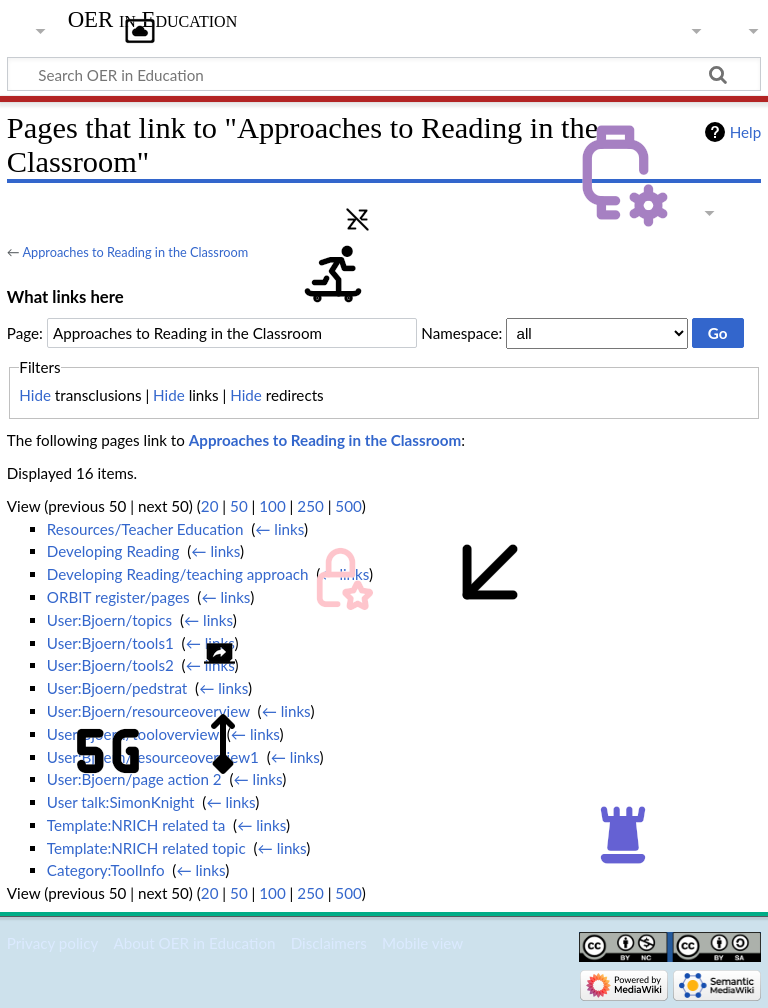  I want to click on move item to top priority, so click(223, 744).